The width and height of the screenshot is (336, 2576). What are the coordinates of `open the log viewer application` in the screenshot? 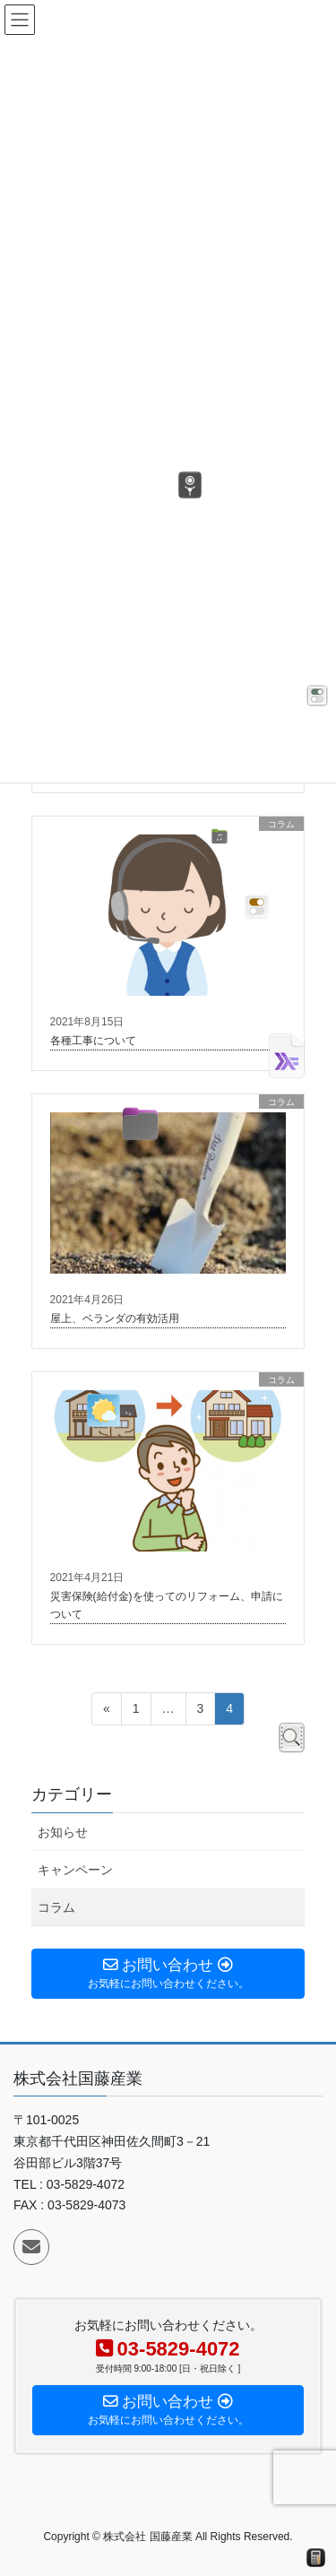 It's located at (291, 1737).